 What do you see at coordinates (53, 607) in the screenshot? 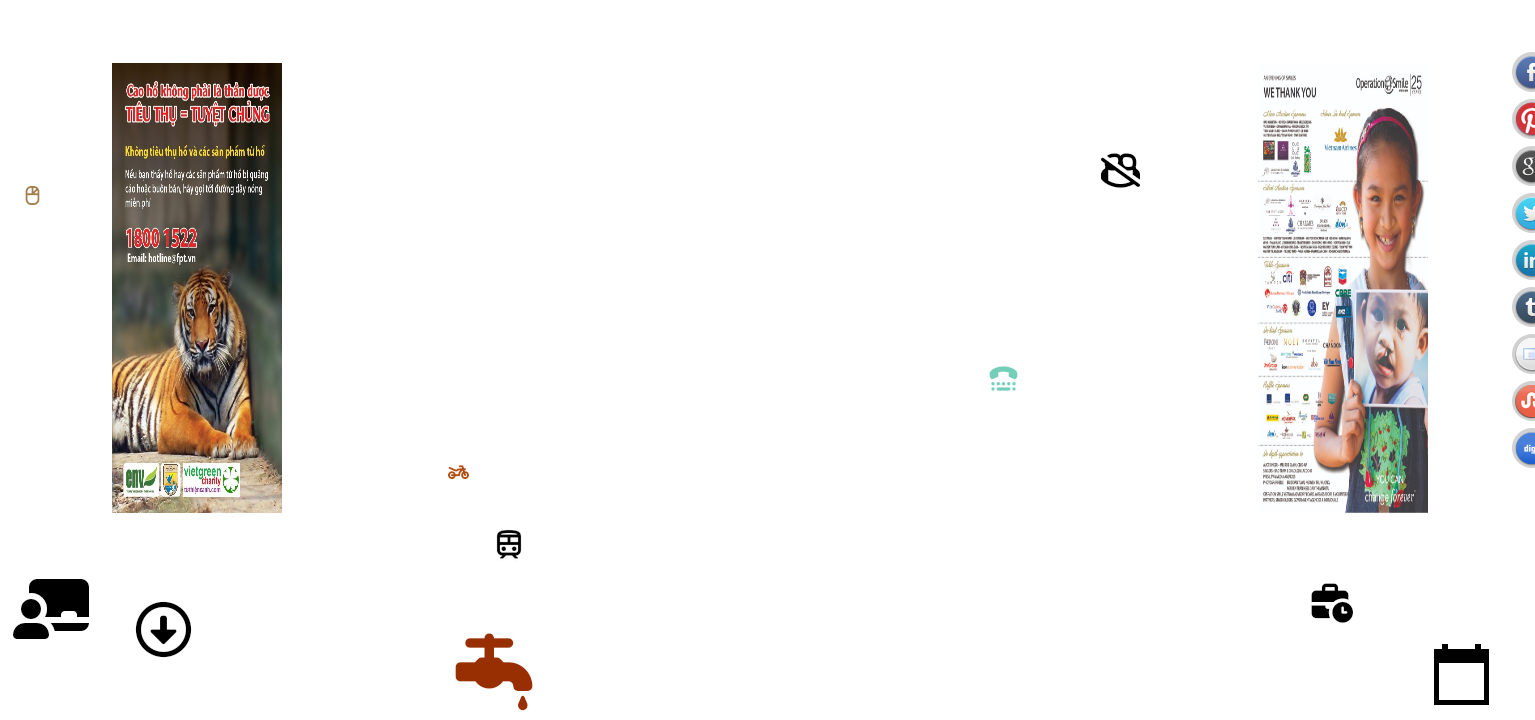
I see `access teaching or presentation tools` at bounding box center [53, 607].